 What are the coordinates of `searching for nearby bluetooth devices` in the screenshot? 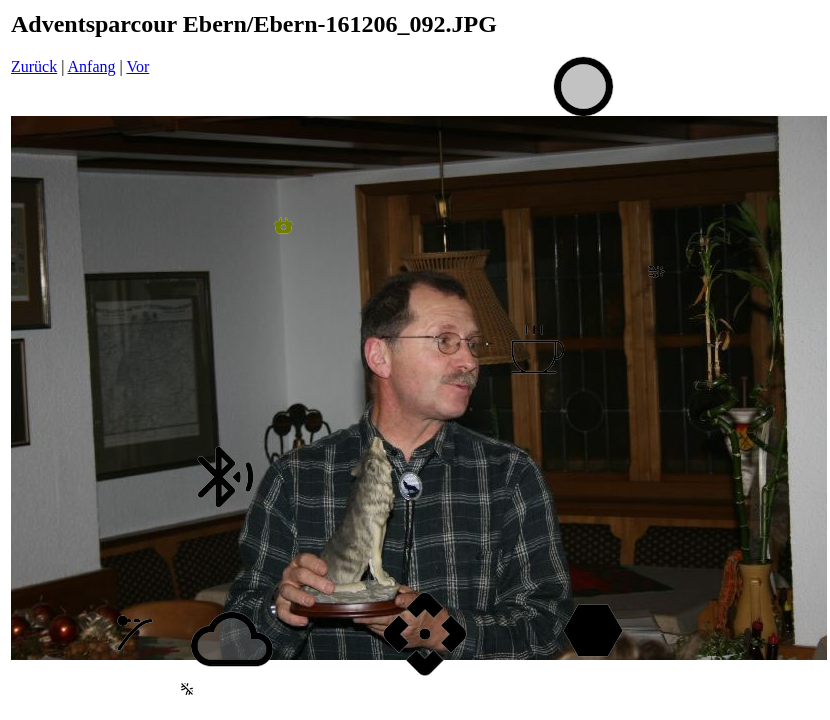 It's located at (225, 477).